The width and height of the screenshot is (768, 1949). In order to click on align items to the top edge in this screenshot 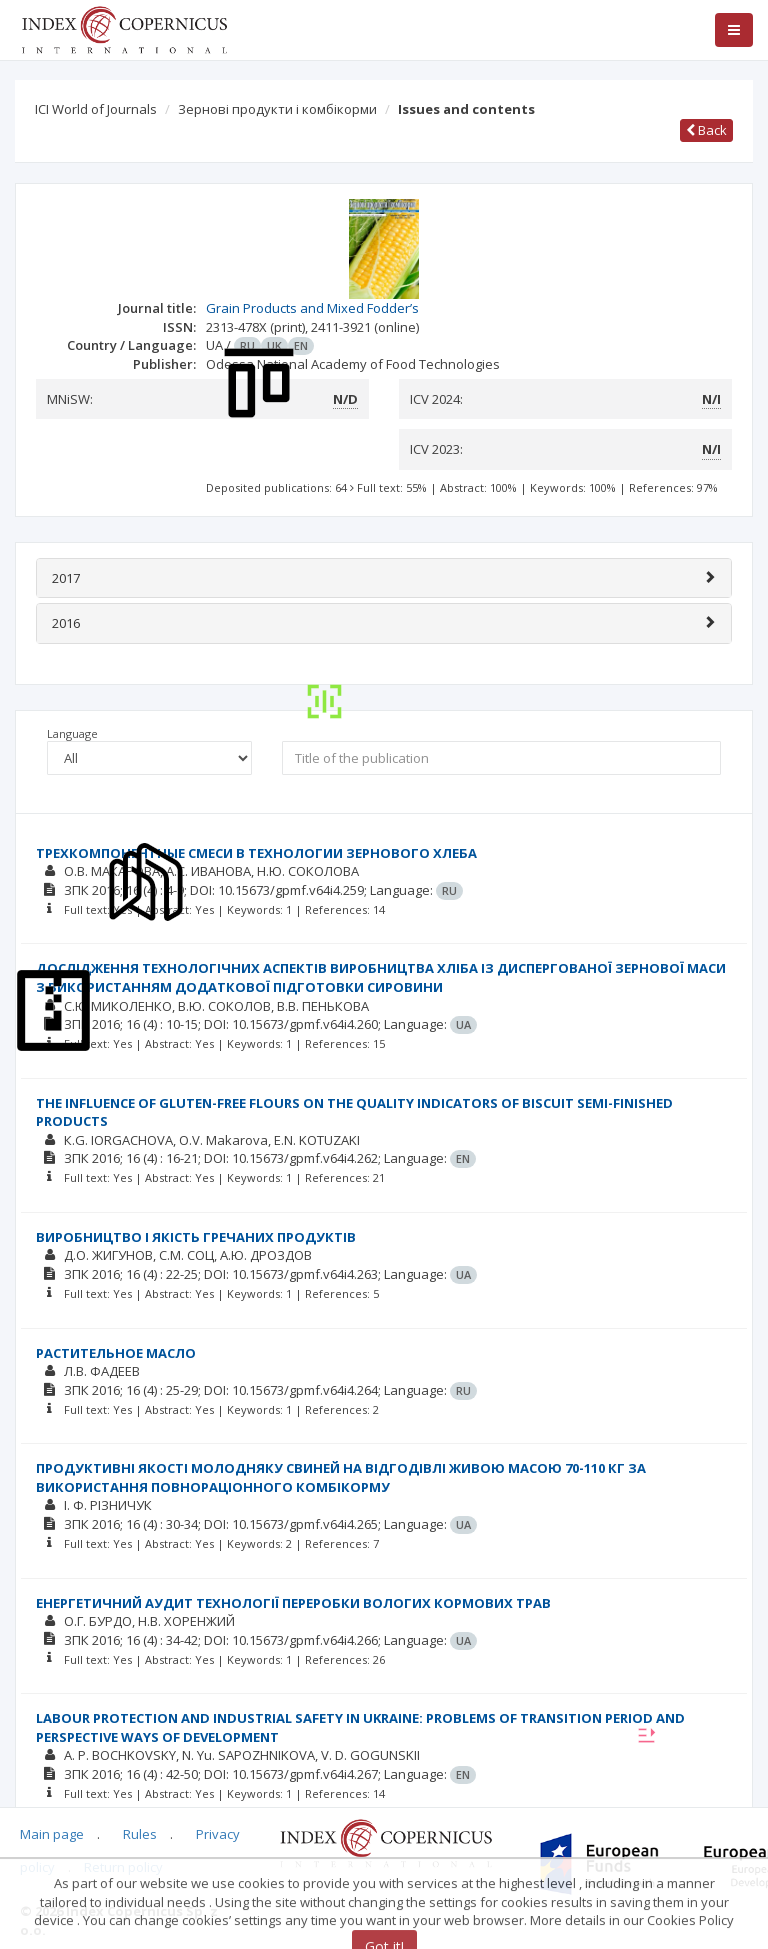, I will do `click(259, 383)`.